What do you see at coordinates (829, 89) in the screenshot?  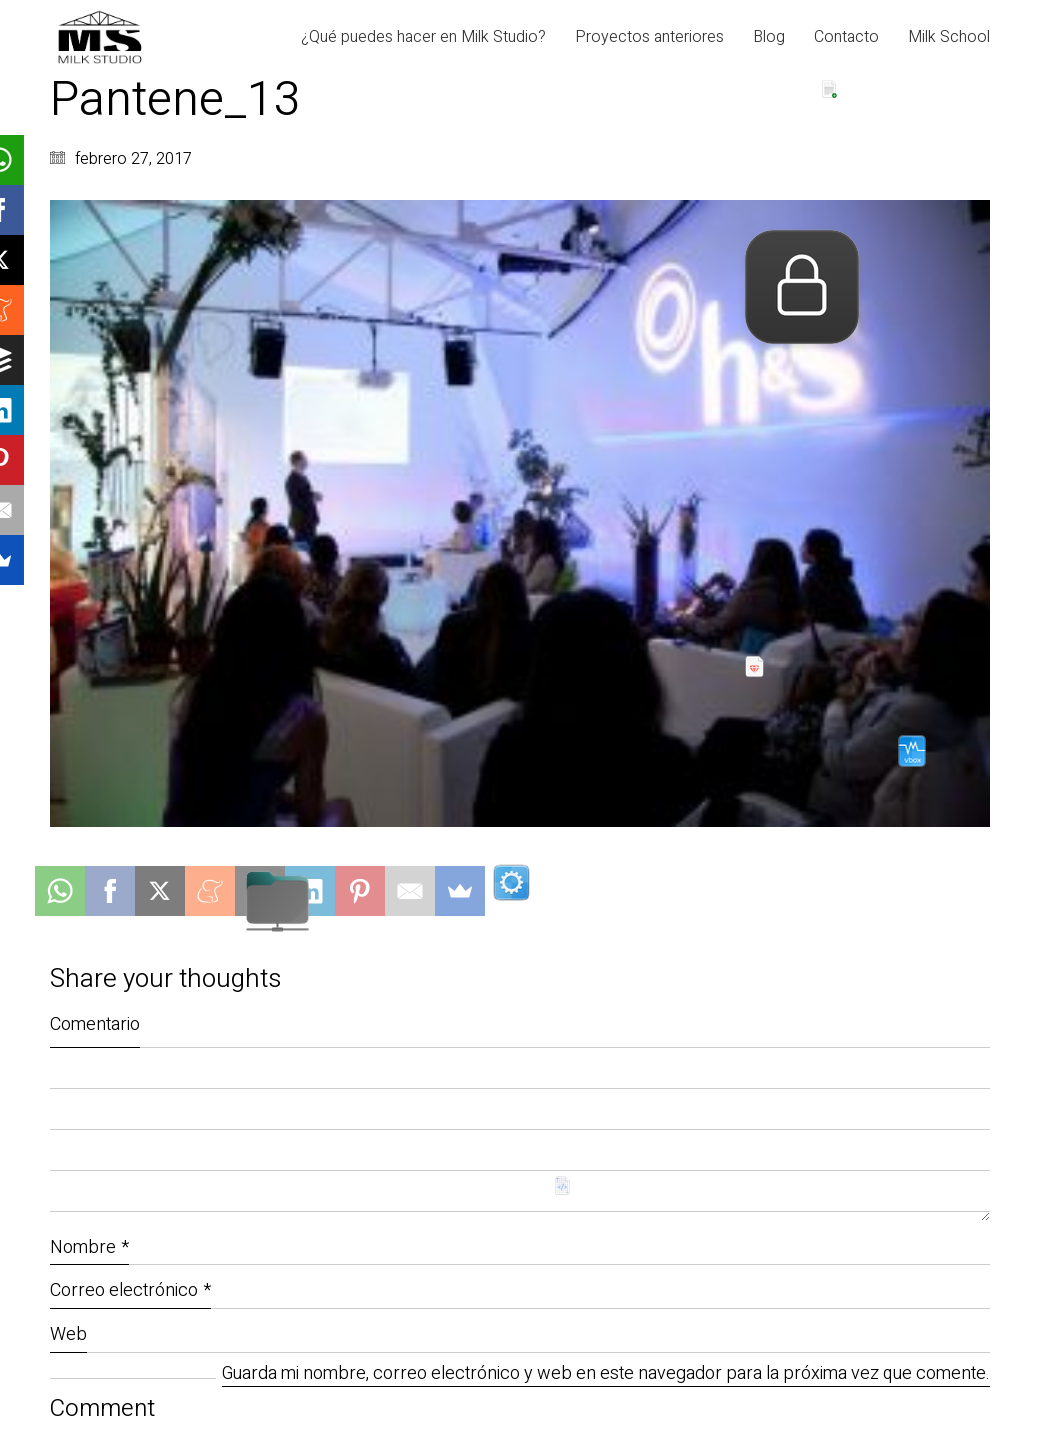 I see `create a new text document` at bounding box center [829, 89].